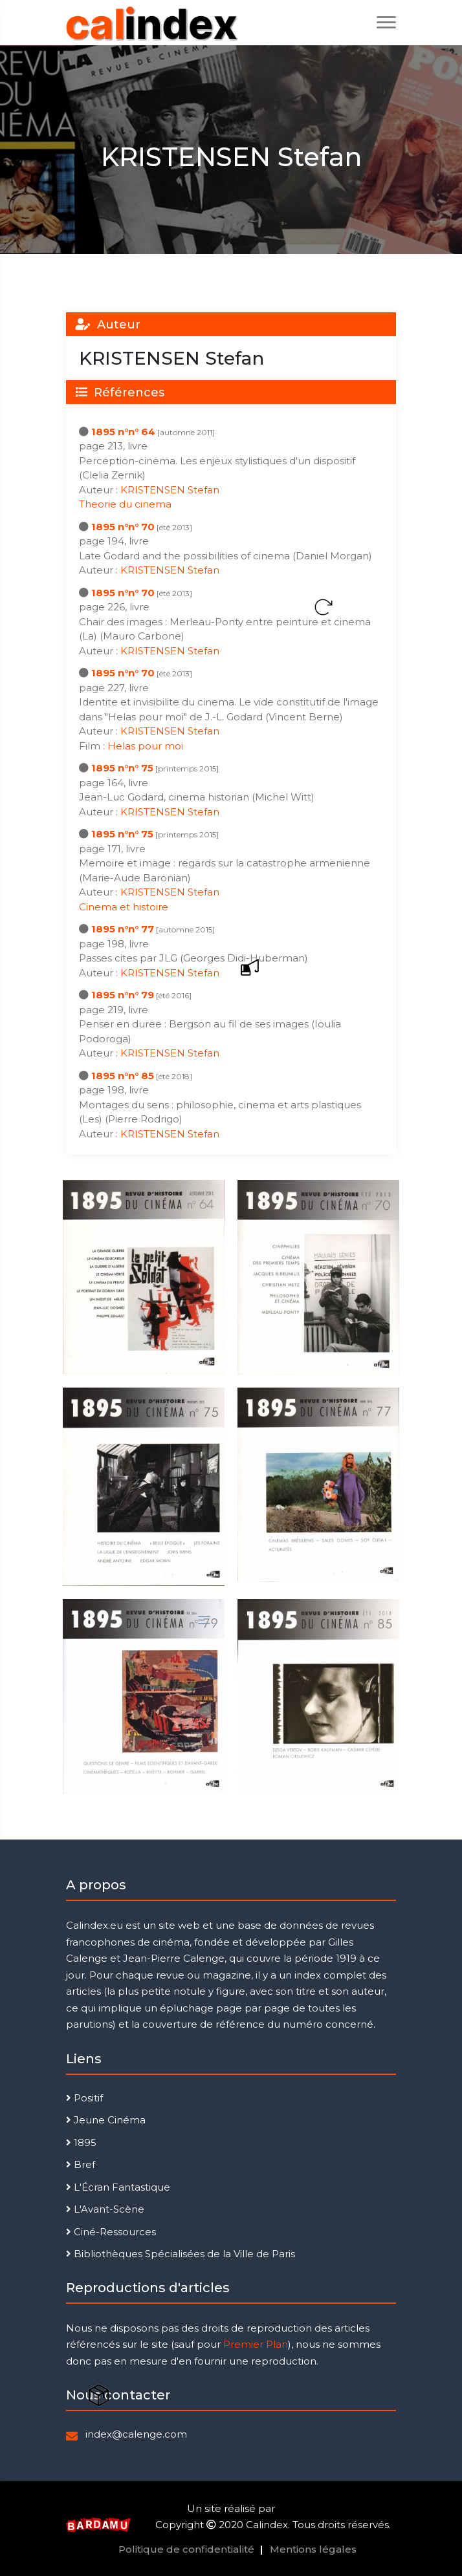 The image size is (462, 2576). I want to click on construction or building equipment indicator, so click(250, 968).